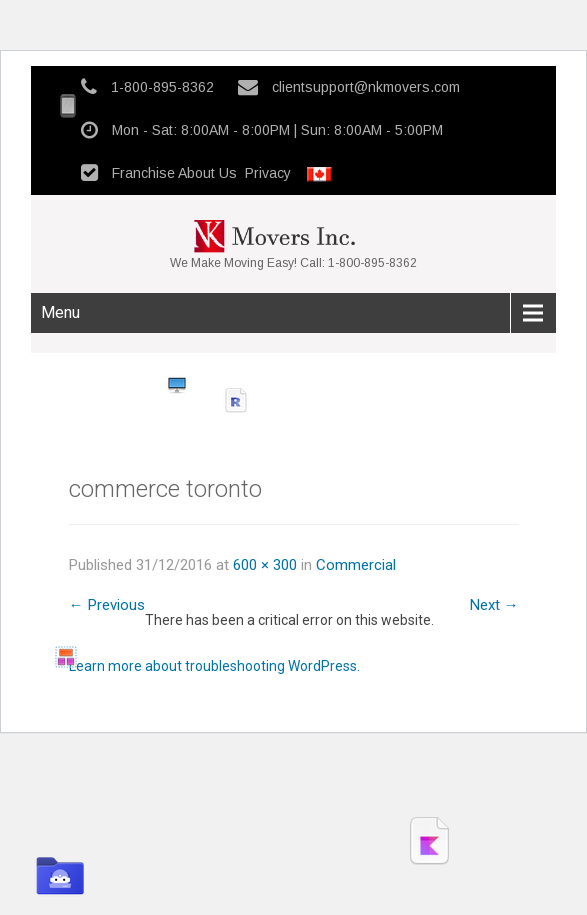 This screenshot has width=587, height=915. I want to click on indicates a kotlin source code file, so click(429, 840).